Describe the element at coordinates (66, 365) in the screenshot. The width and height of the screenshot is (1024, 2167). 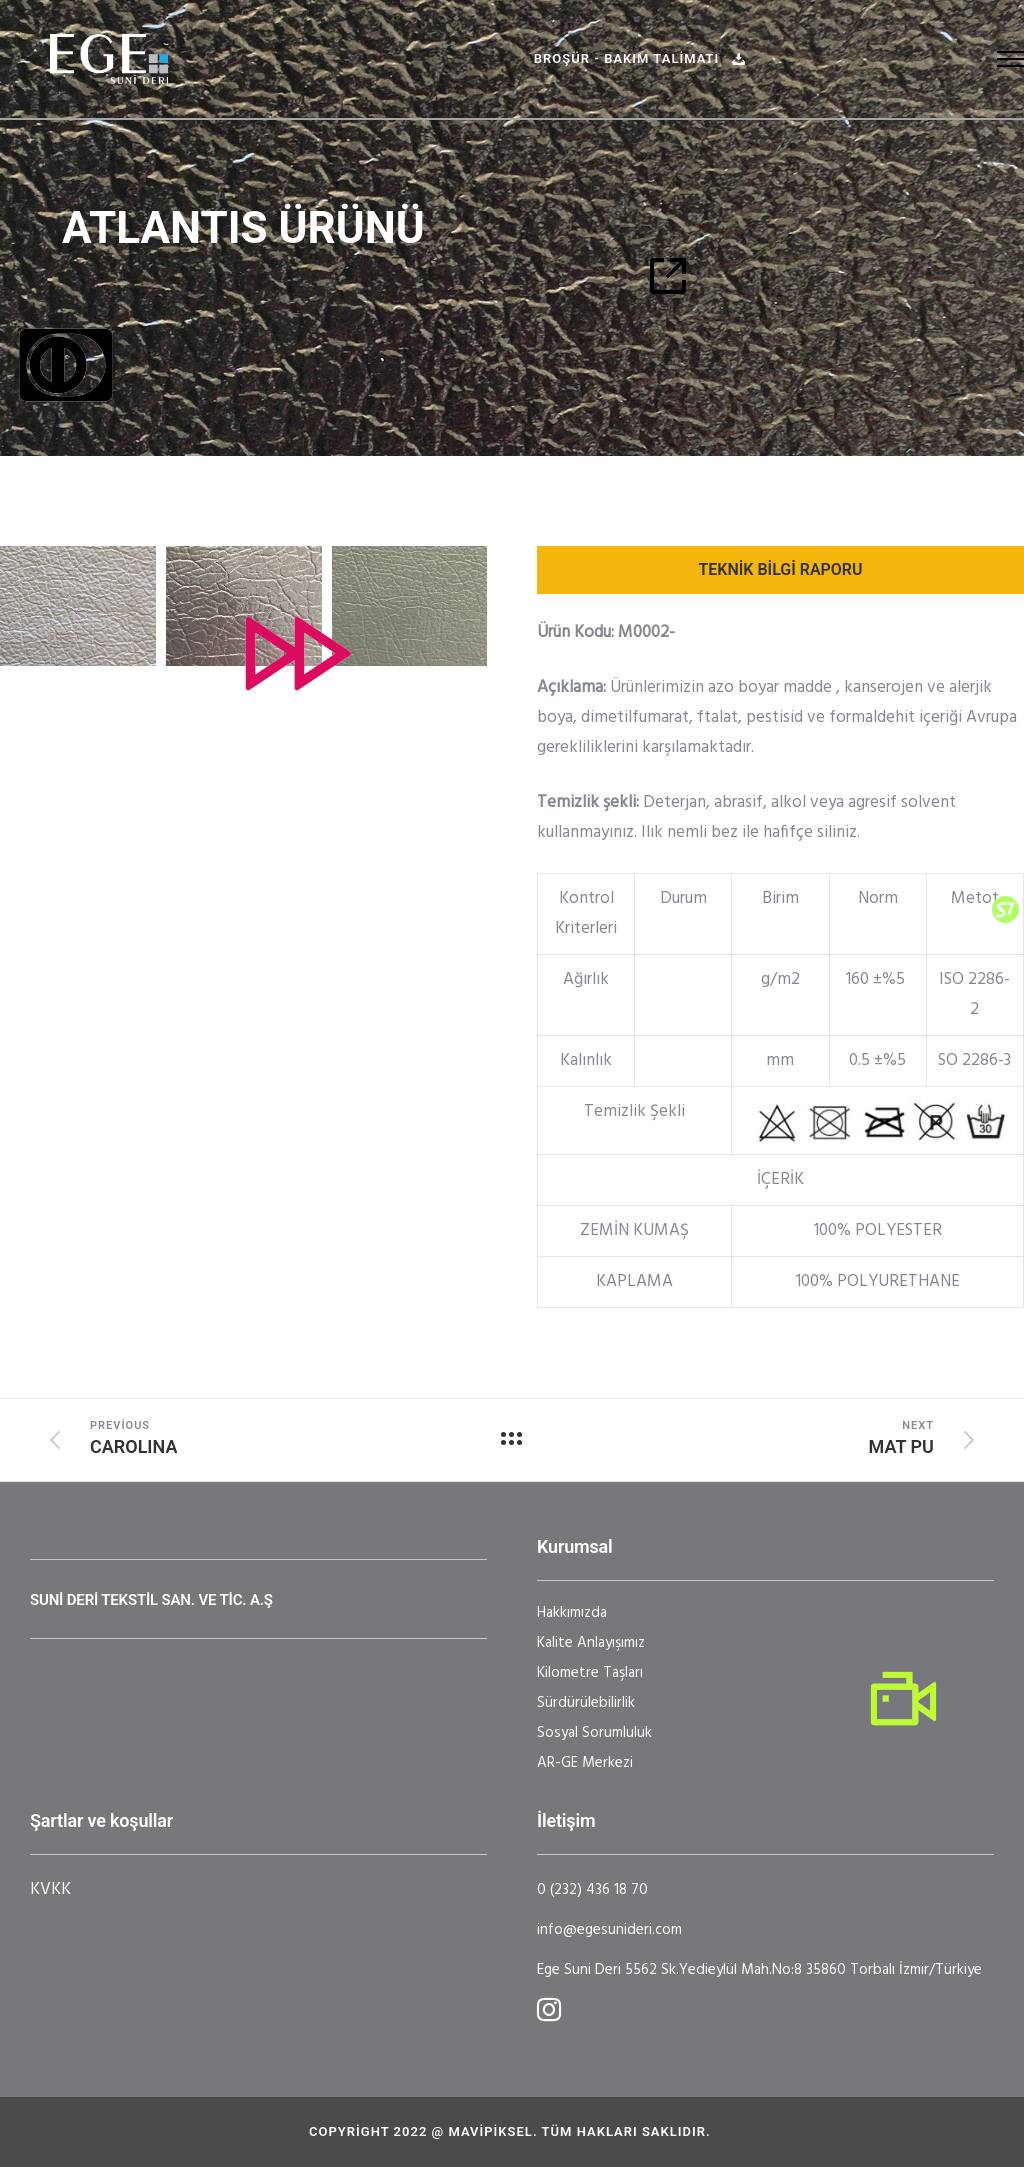
I see `pay with Diners Club credit card` at that location.